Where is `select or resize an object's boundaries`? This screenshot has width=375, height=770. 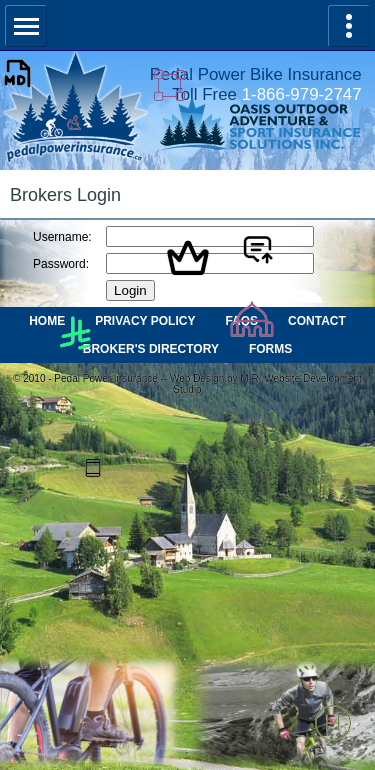
select or resize an object's boundaries is located at coordinates (169, 85).